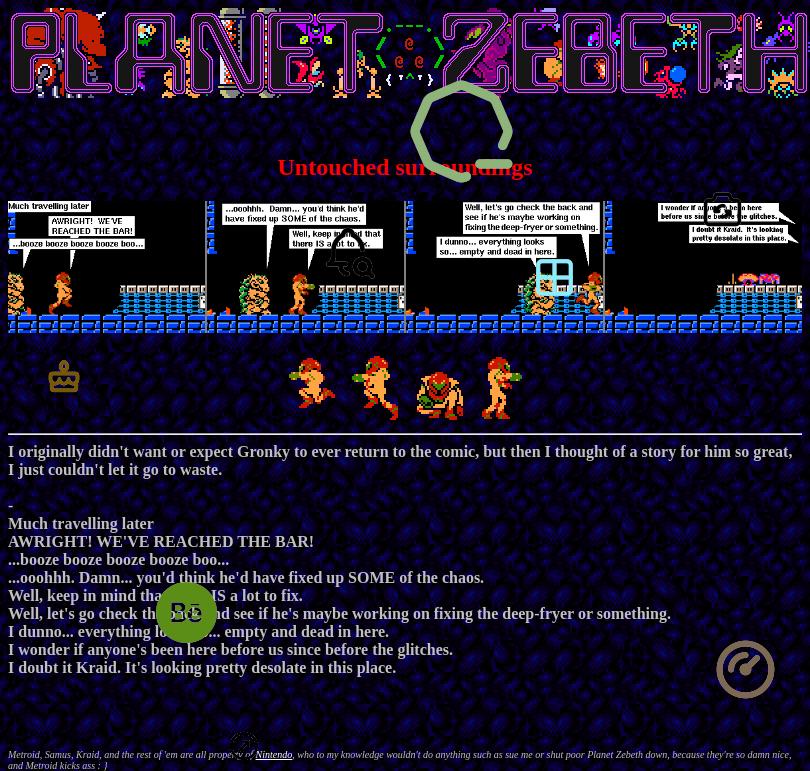  Describe the element at coordinates (244, 746) in the screenshot. I see `open link in new window or external site` at that location.